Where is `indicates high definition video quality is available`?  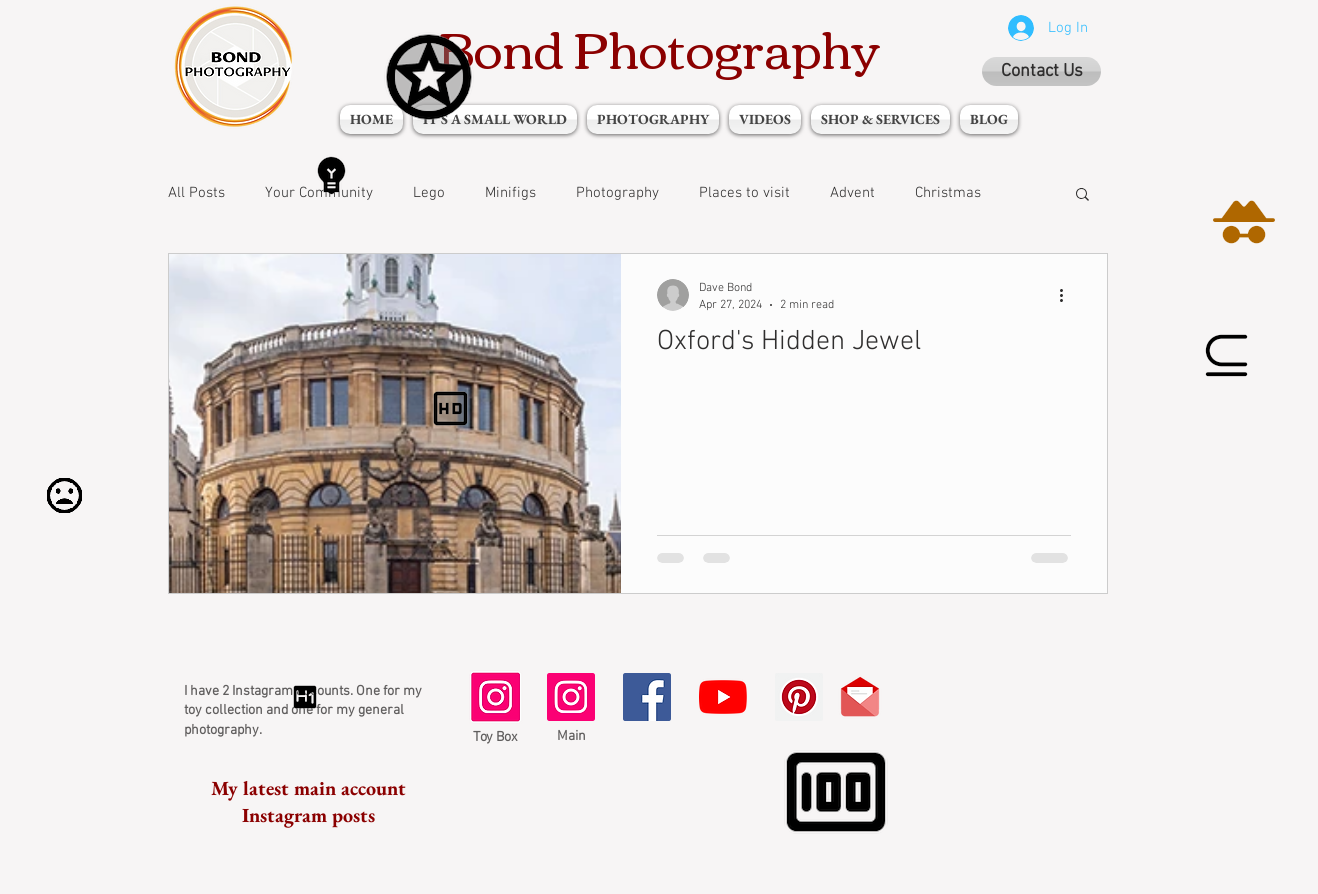 indicates high definition video quality is available is located at coordinates (450, 408).